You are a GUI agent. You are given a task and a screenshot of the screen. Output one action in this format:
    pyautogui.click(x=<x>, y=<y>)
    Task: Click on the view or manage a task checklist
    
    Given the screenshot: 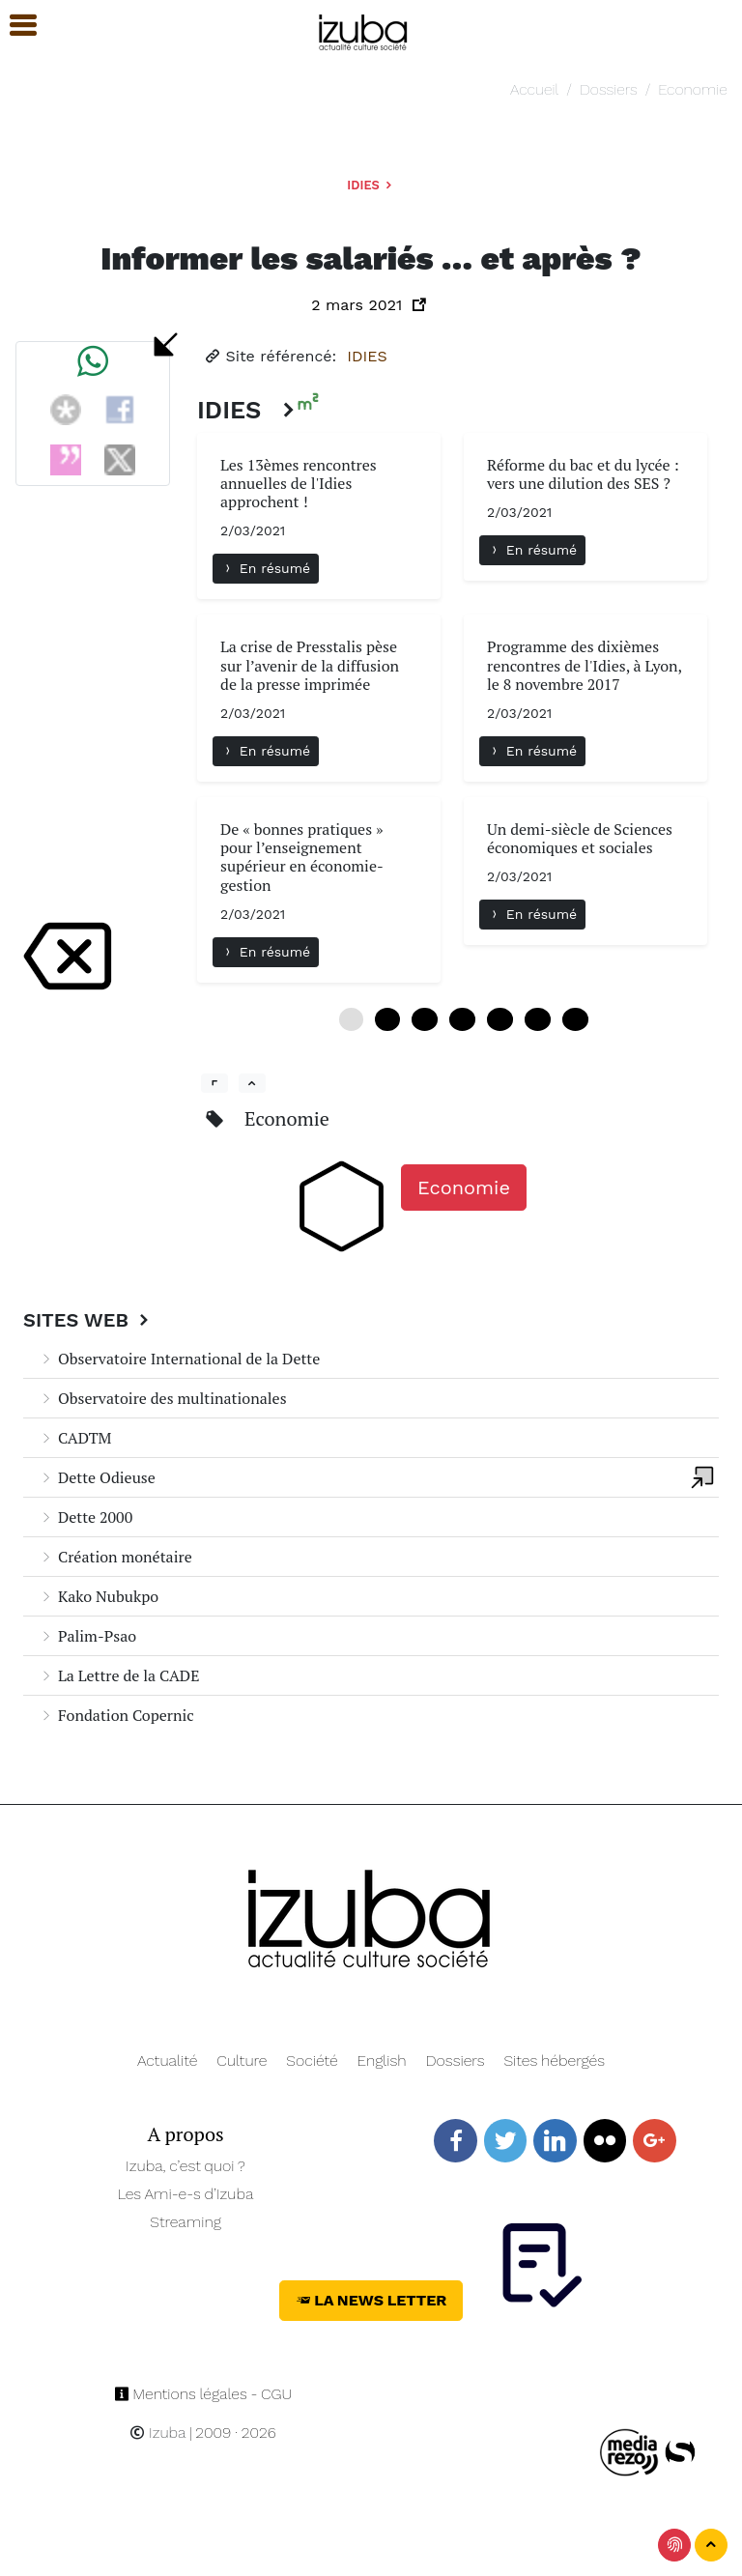 What is the action you would take?
    pyautogui.click(x=539, y=2265)
    